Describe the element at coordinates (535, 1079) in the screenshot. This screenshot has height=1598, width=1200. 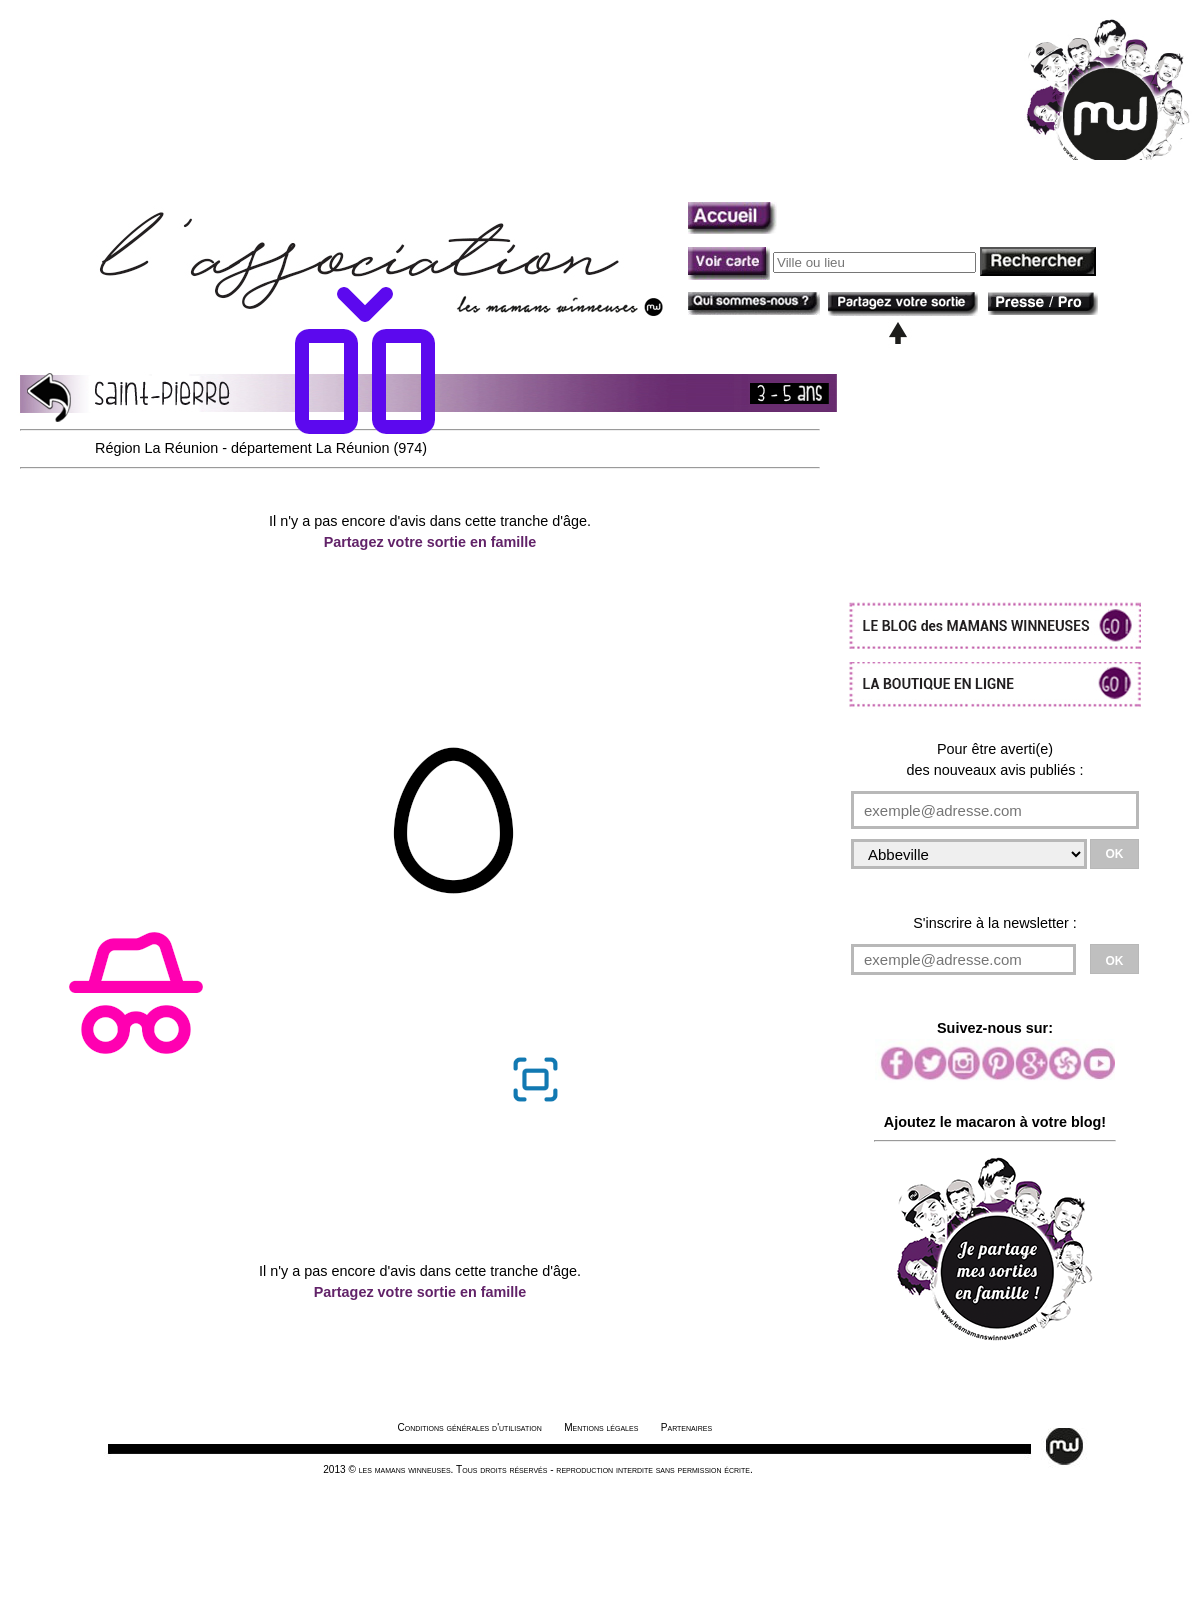
I see `expand content to fullscreen mode` at that location.